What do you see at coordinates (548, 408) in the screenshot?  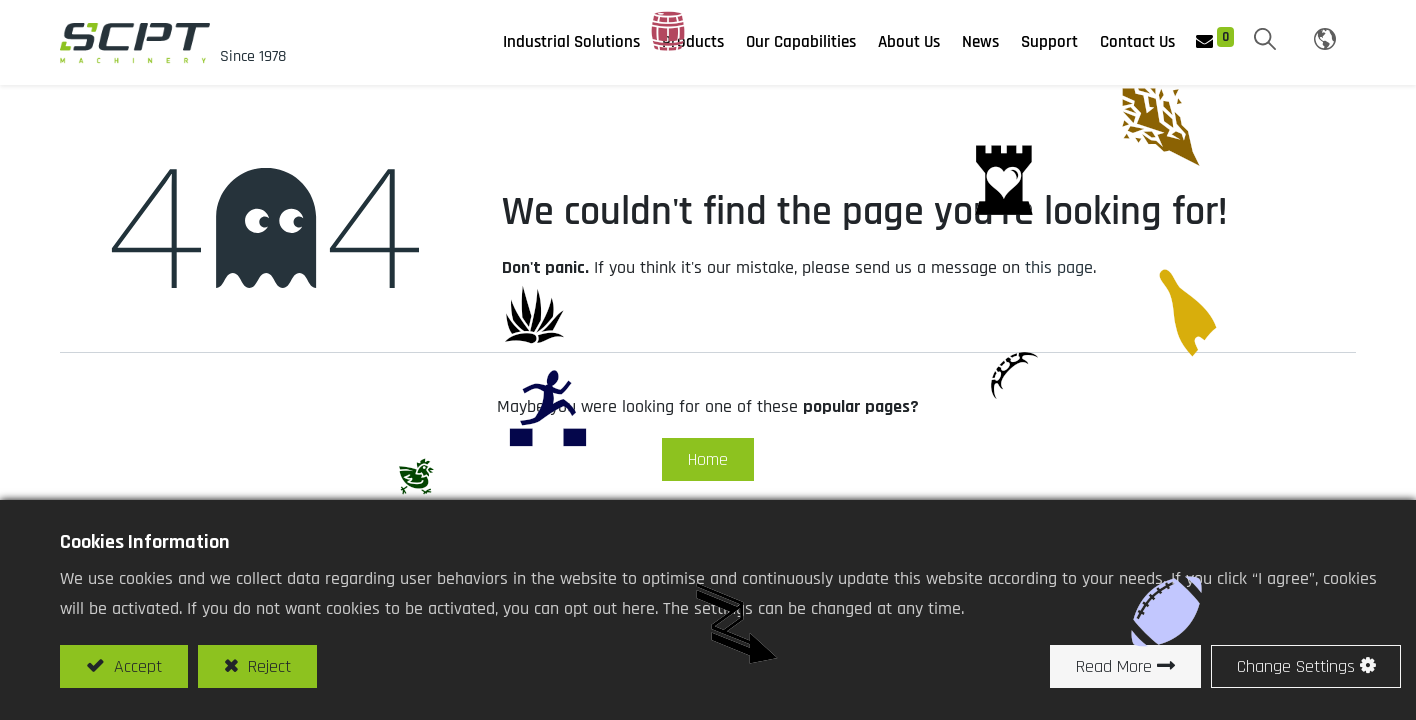 I see `jump across platforms or obstacles` at bounding box center [548, 408].